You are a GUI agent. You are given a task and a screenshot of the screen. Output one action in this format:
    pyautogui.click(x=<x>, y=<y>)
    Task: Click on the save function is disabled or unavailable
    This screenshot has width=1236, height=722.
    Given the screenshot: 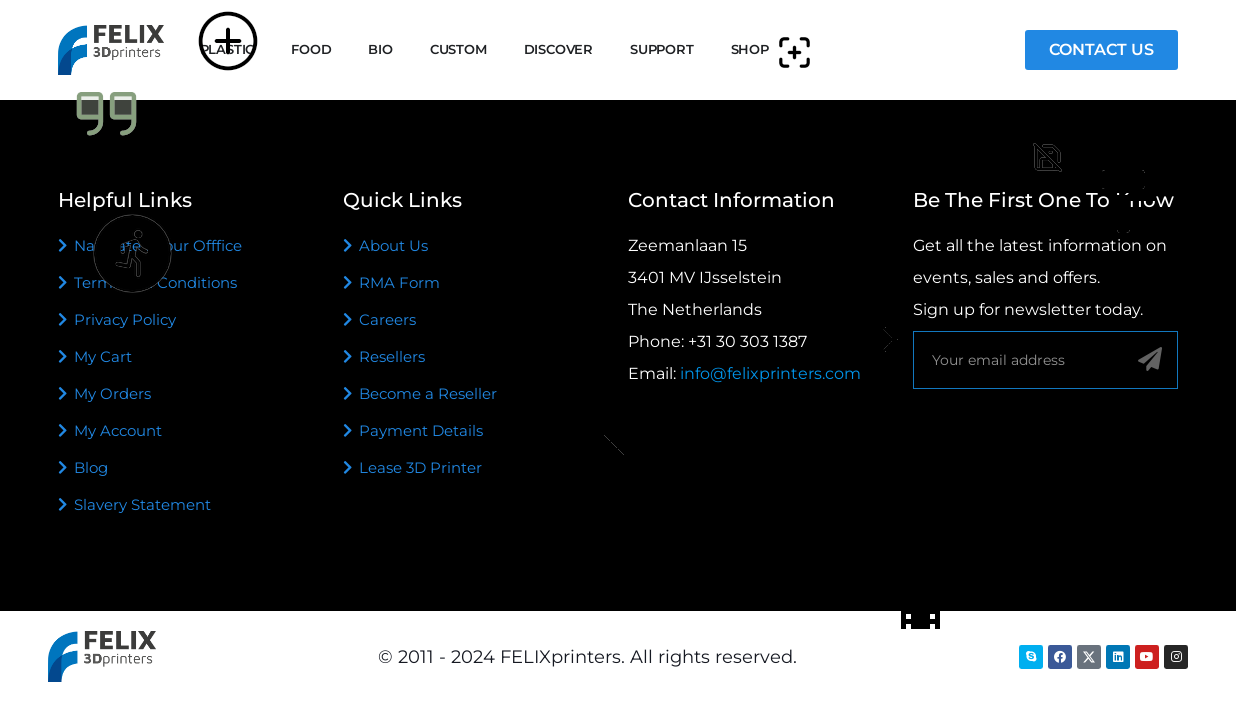 What is the action you would take?
    pyautogui.click(x=1047, y=157)
    